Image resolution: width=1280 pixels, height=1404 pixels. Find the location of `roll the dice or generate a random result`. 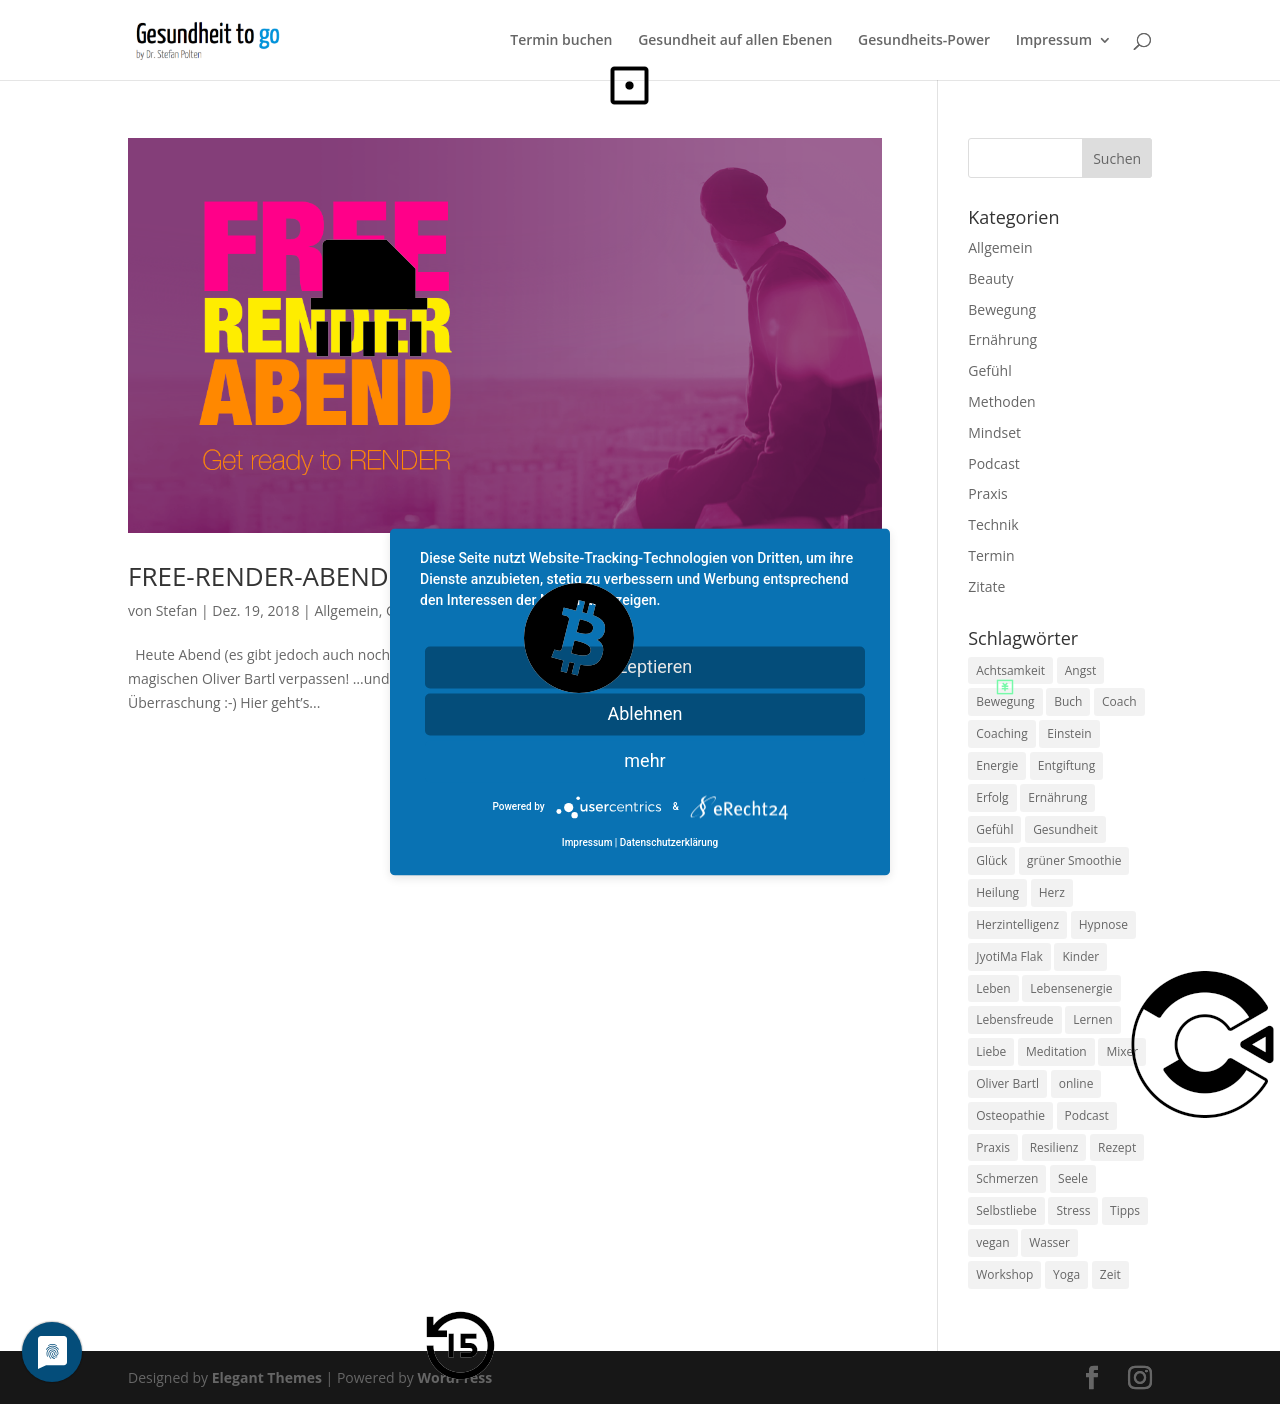

roll the dice or generate a random result is located at coordinates (629, 85).